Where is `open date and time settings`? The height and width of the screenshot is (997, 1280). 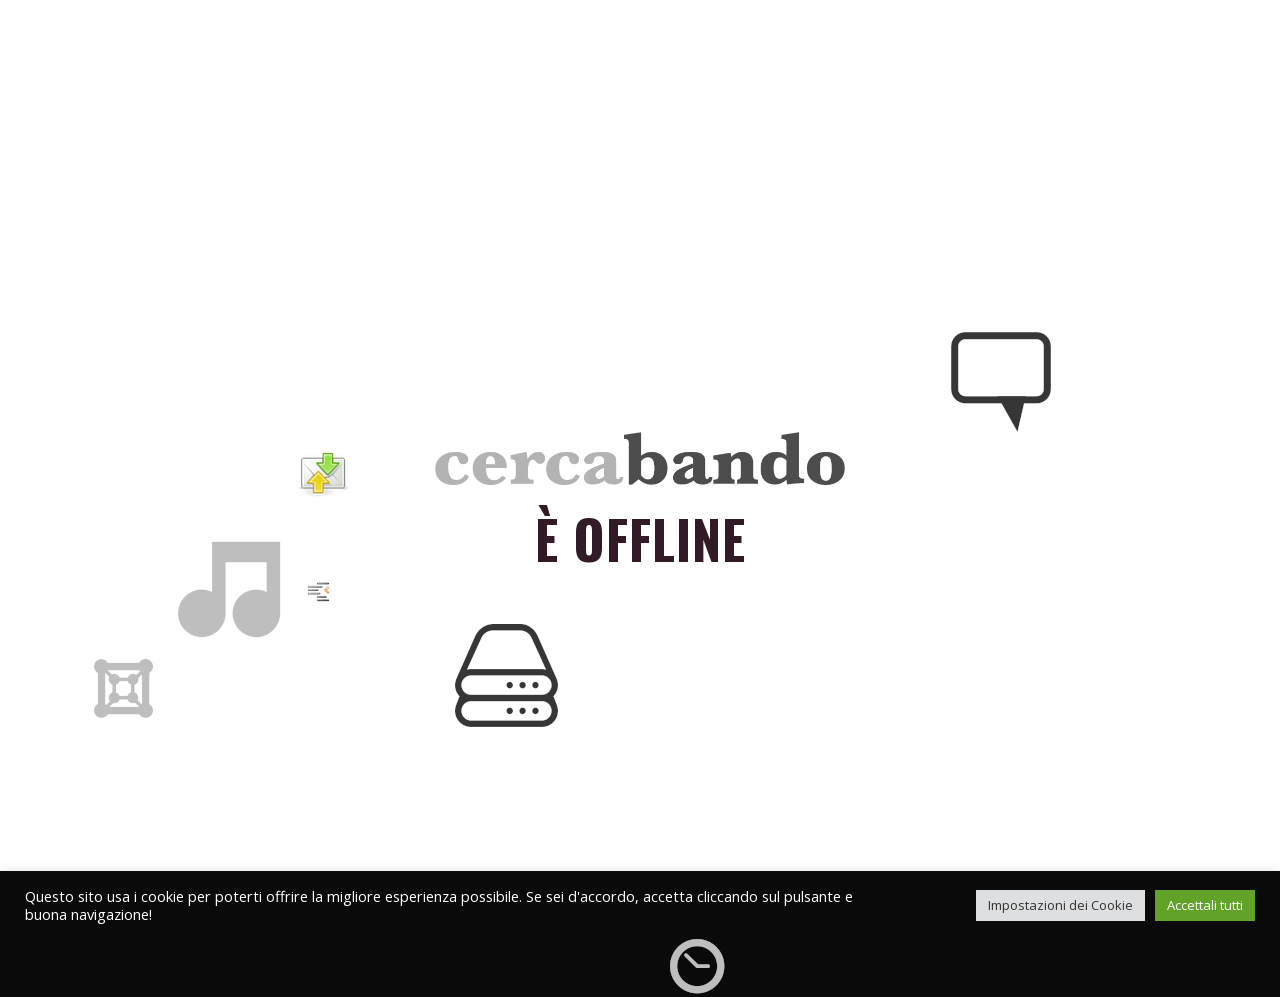
open date and time settings is located at coordinates (699, 968).